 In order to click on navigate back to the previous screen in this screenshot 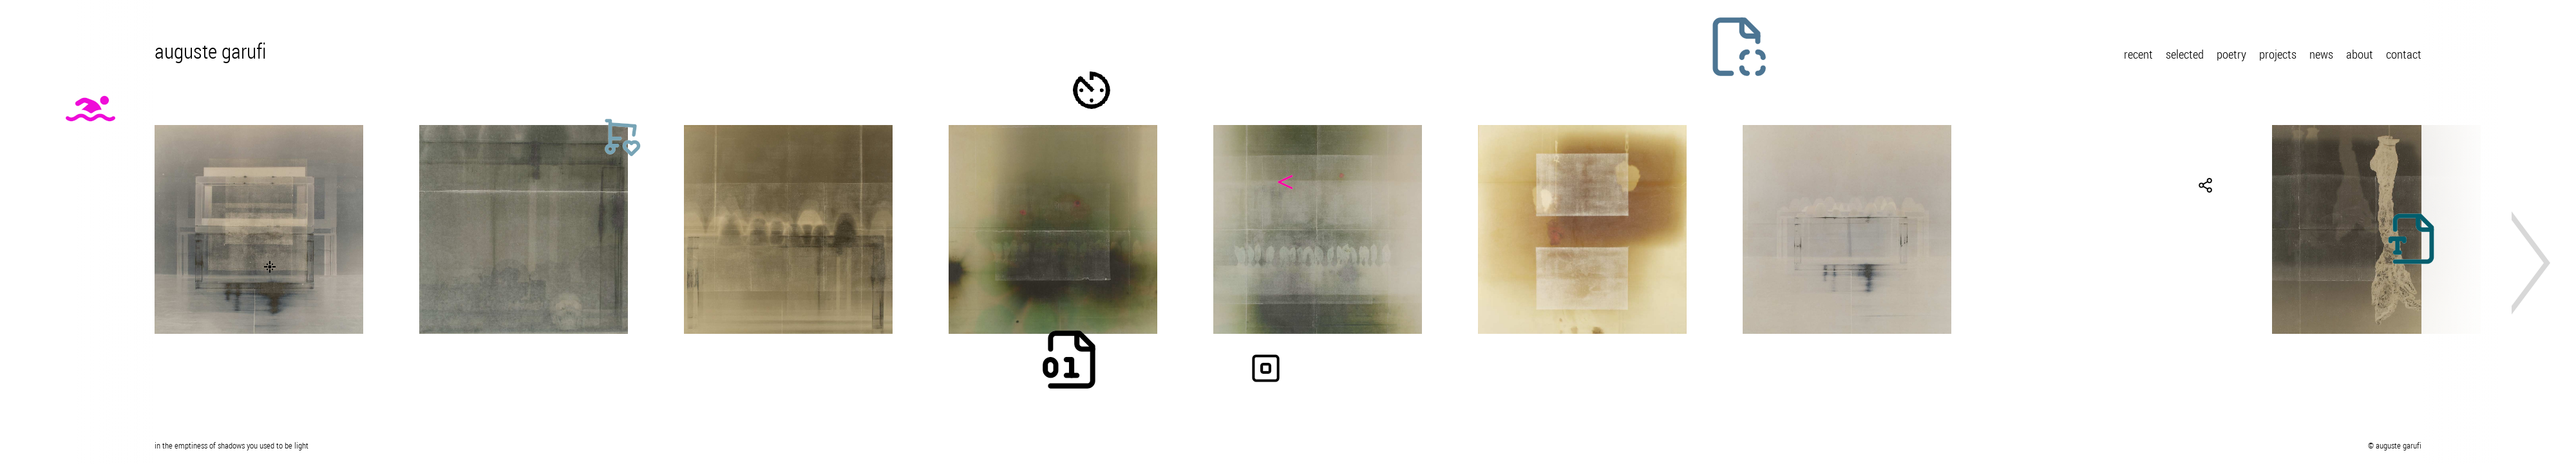, I will do `click(1285, 182)`.